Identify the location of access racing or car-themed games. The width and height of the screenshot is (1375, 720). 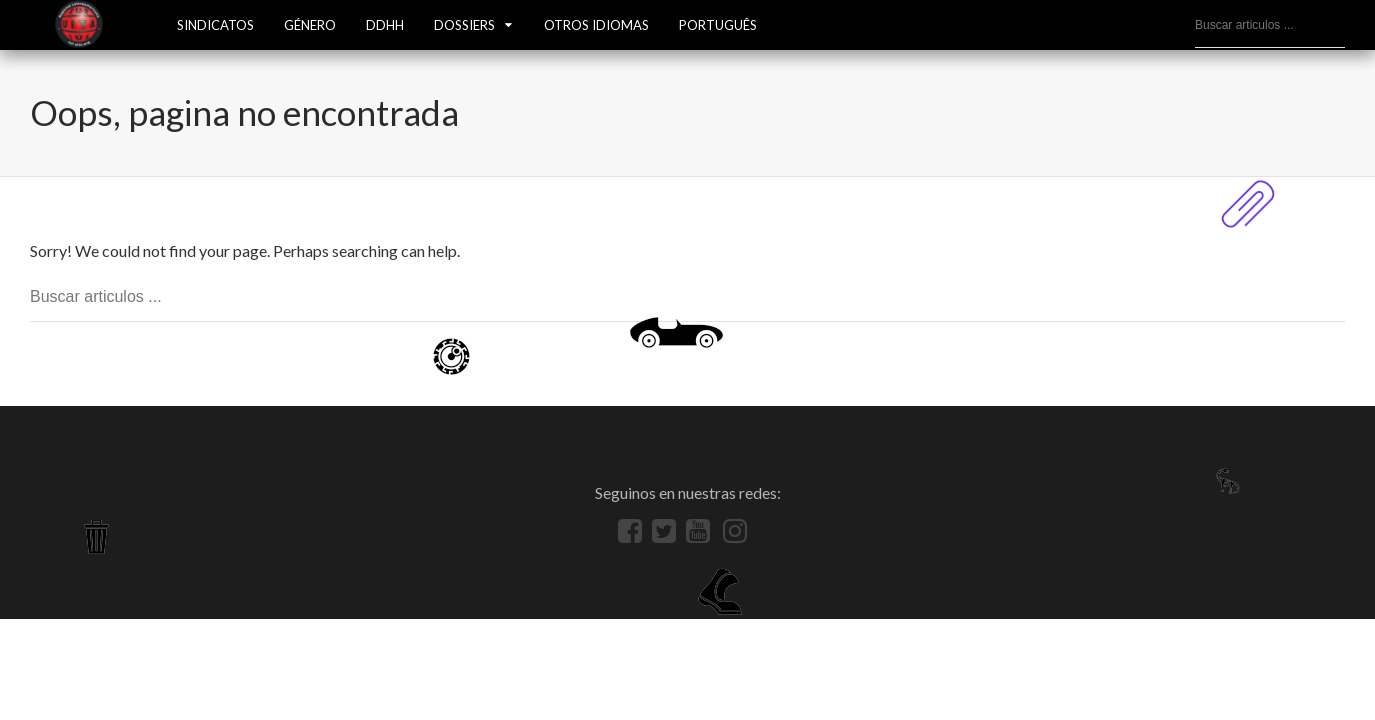
(676, 332).